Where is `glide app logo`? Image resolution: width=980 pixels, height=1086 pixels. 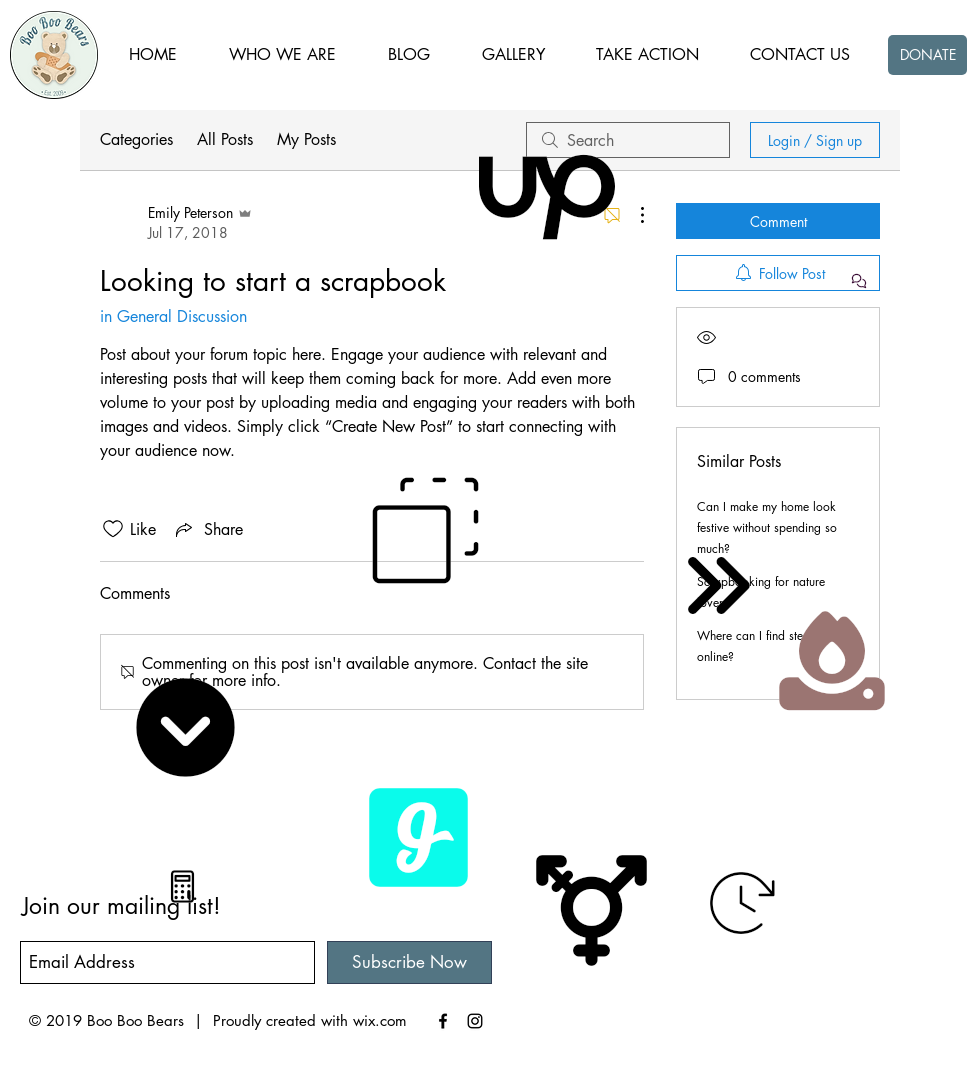 glide app logo is located at coordinates (418, 837).